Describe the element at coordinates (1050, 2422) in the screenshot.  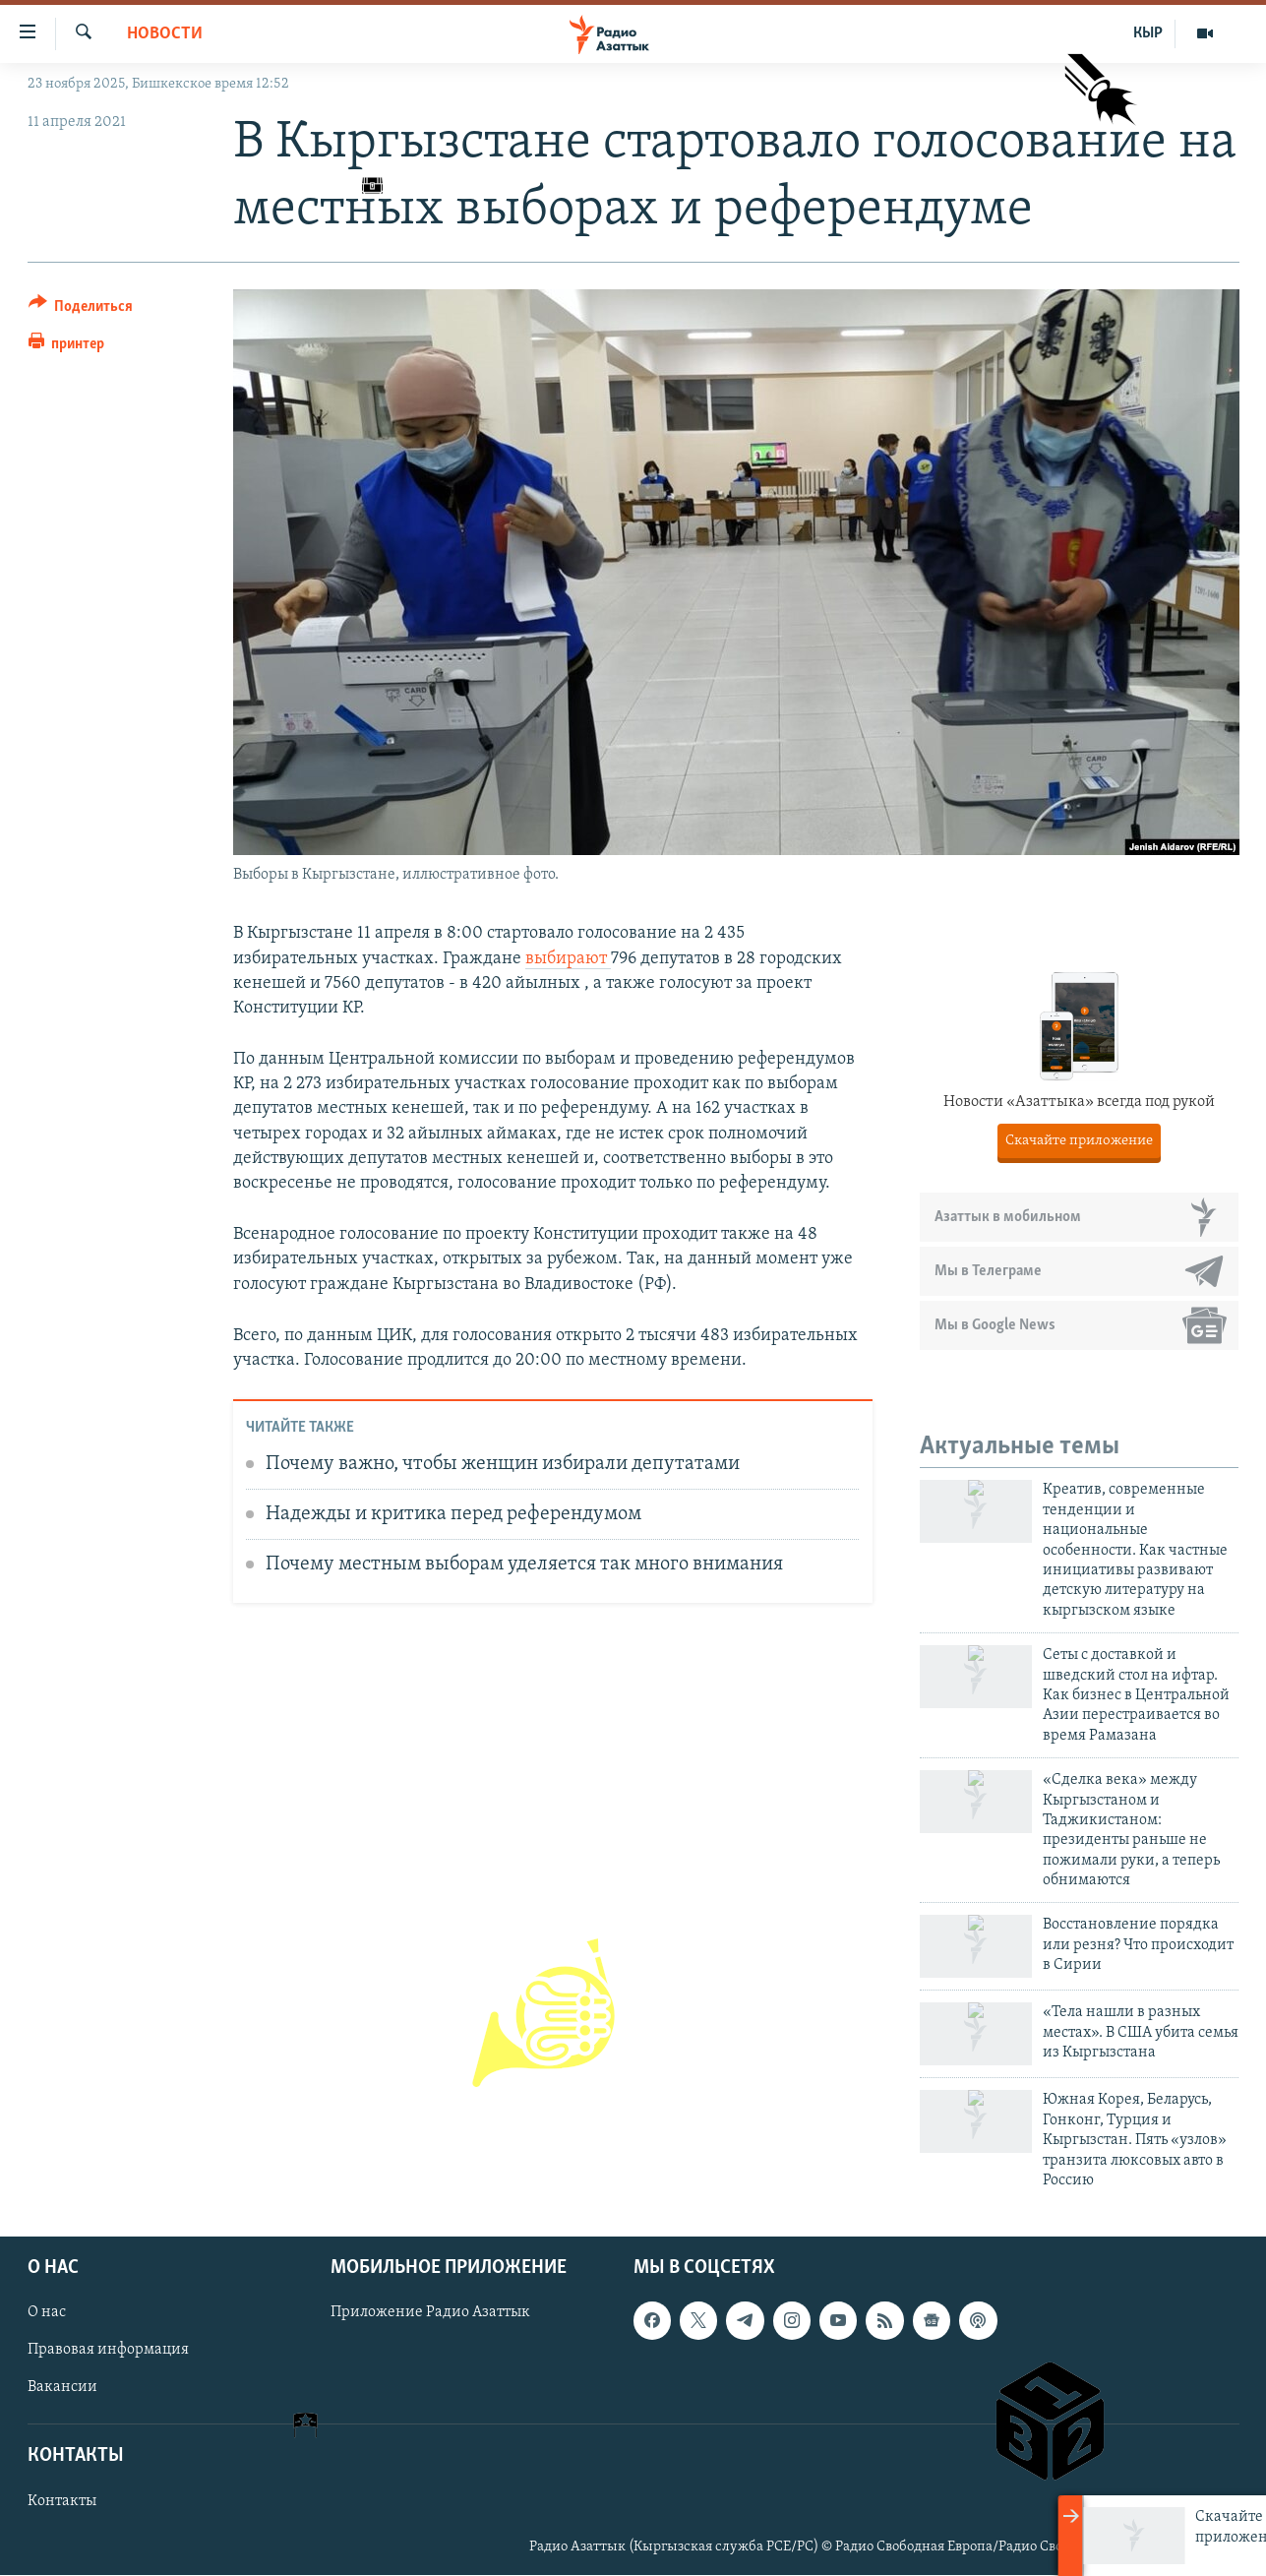
I see `roll dice or generate random number` at that location.